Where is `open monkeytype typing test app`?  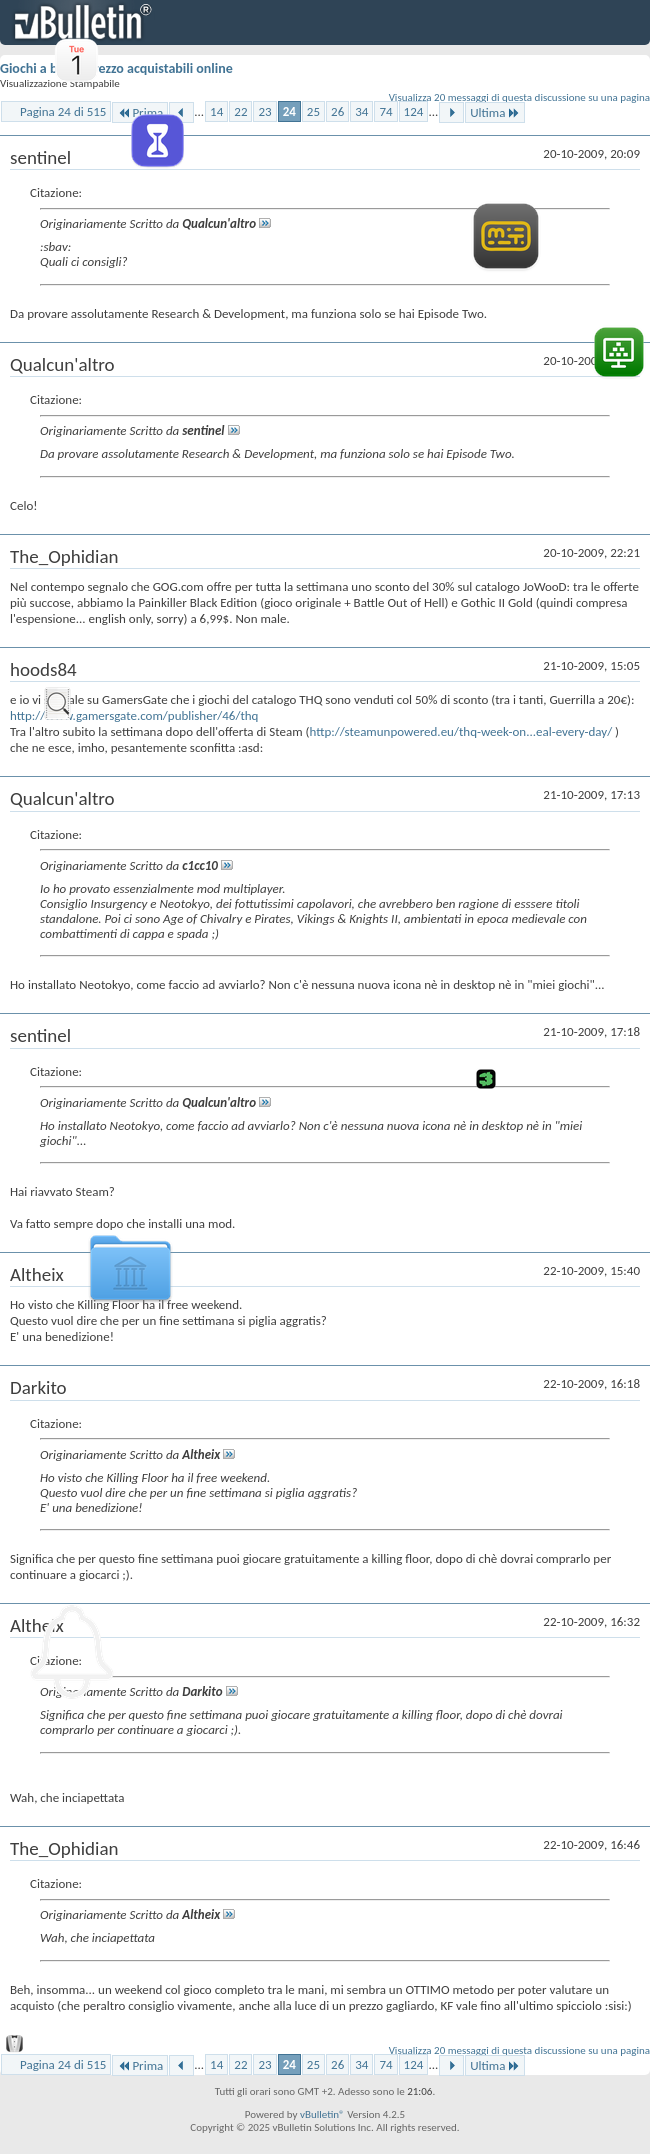 open monkeytype typing test app is located at coordinates (506, 236).